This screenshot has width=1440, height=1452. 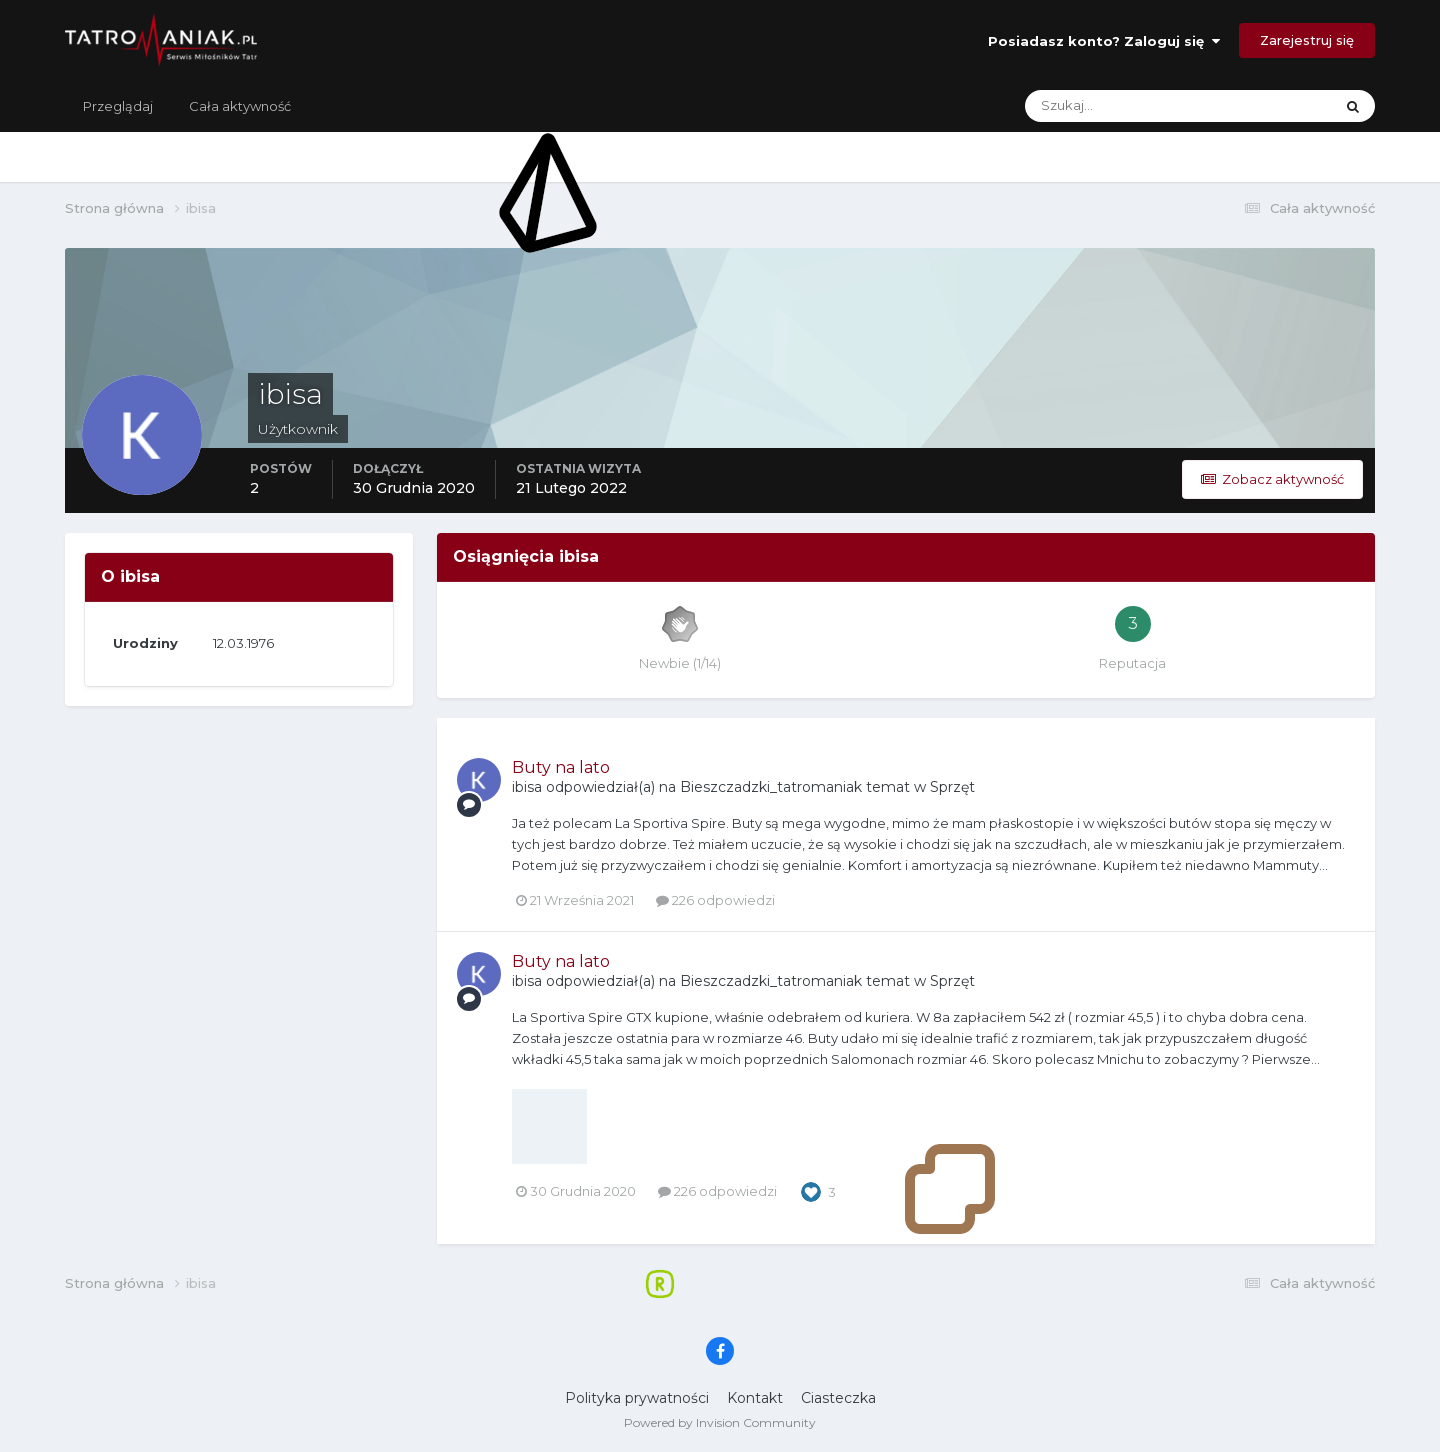 I want to click on prisma database ORM logo, so click(x=548, y=193).